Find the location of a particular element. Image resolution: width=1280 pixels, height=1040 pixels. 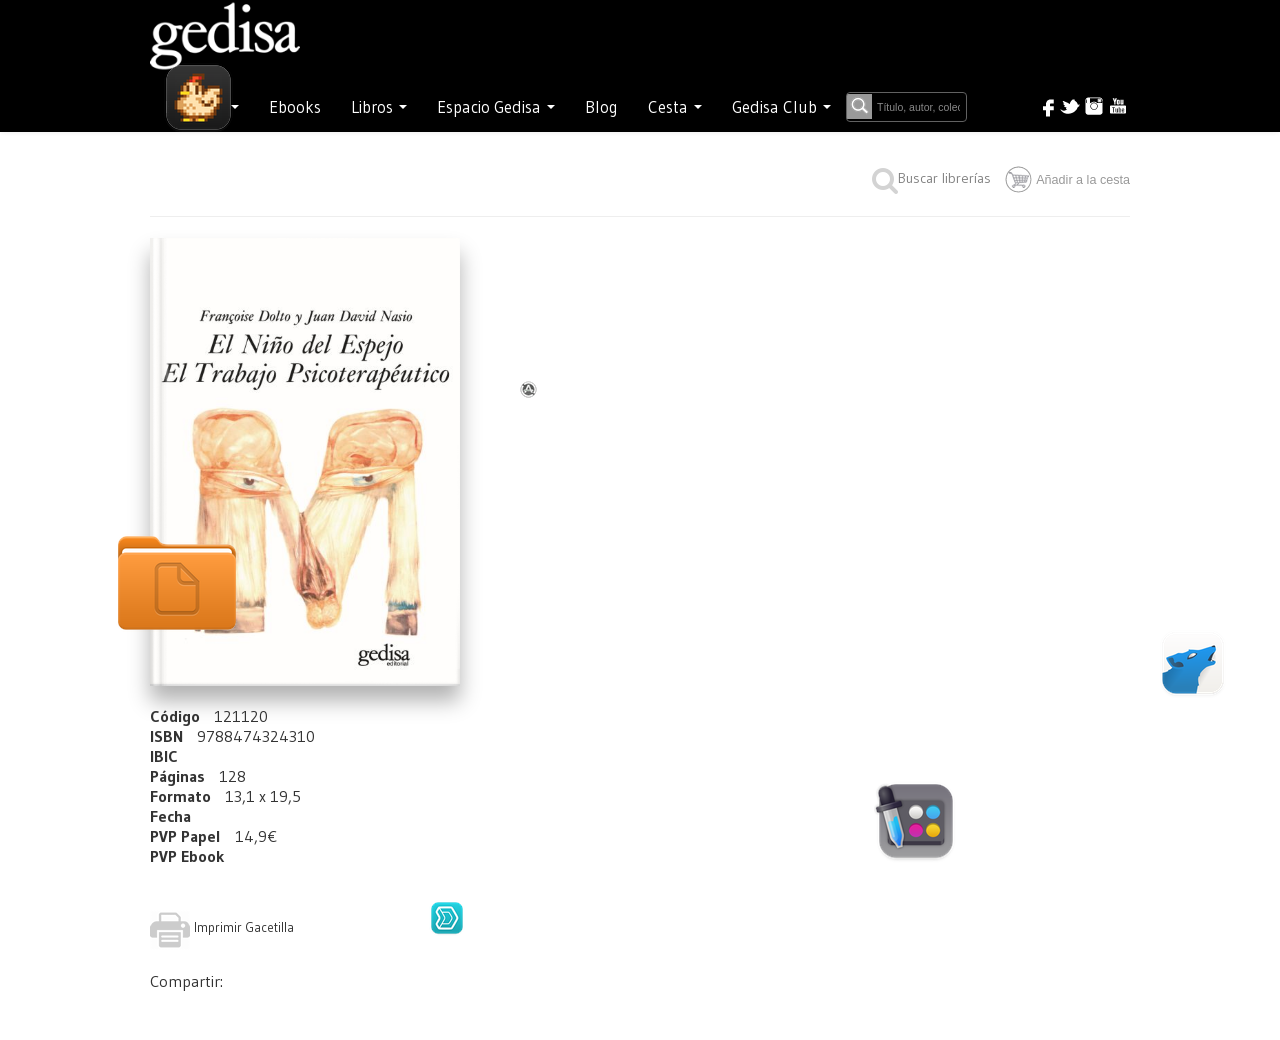

open the eyedropper color picker app is located at coordinates (916, 821).